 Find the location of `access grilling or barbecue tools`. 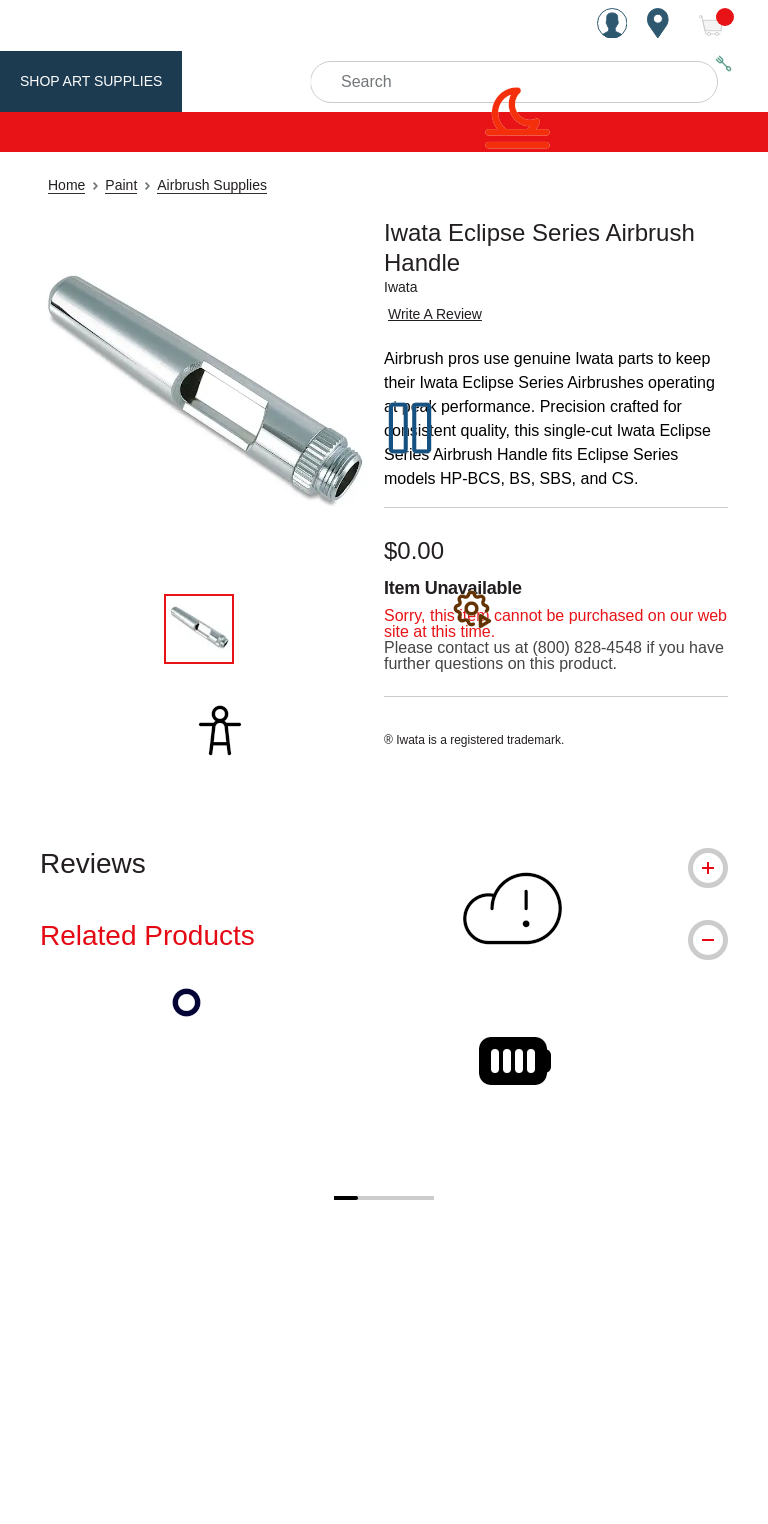

access grilling or barbecue tools is located at coordinates (723, 63).